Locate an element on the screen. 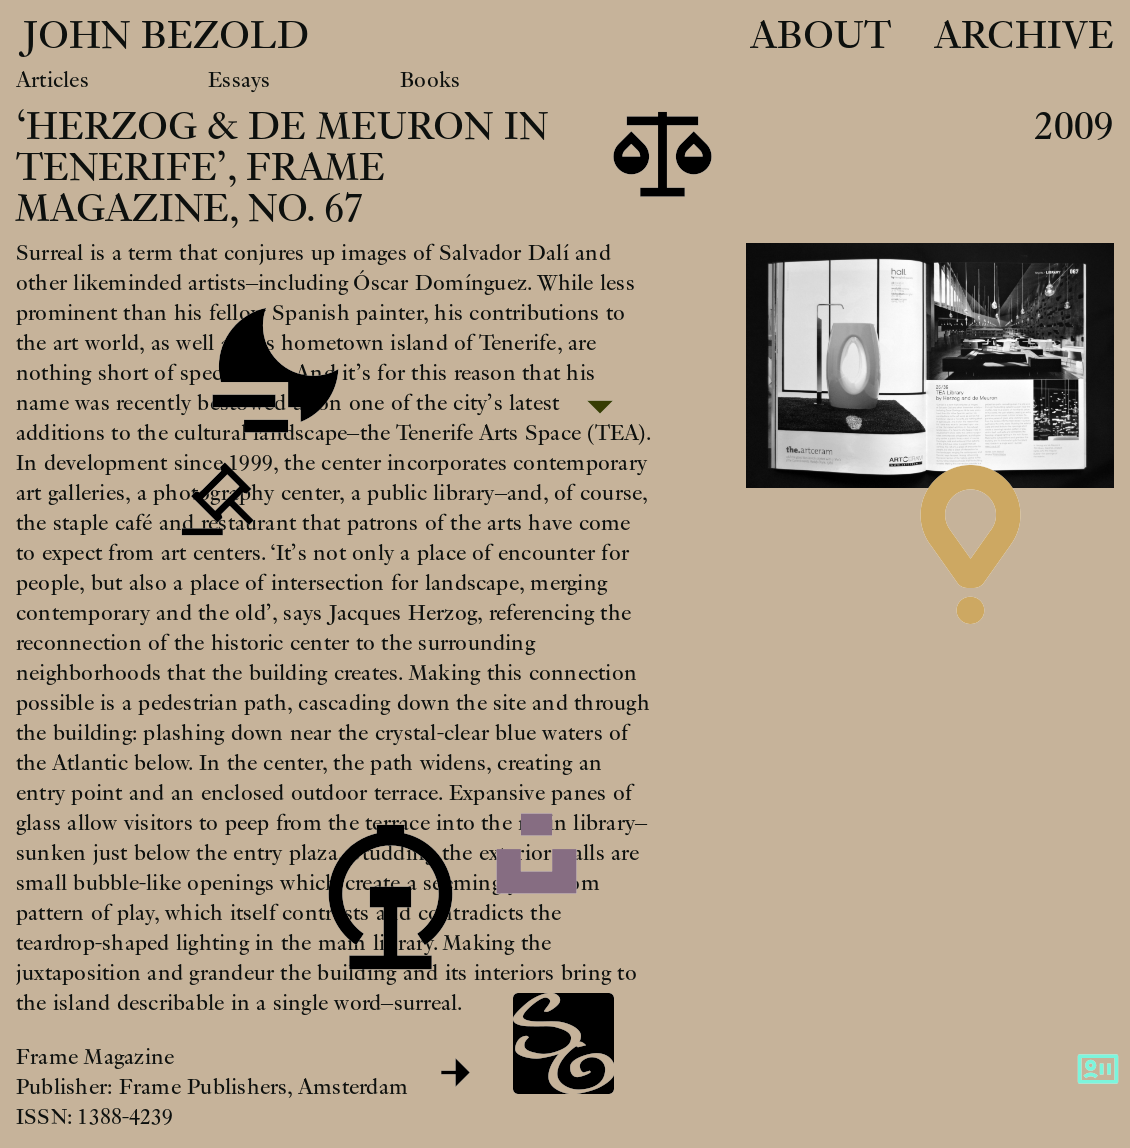 The image size is (1130, 1148). open the glovo delivery app is located at coordinates (970, 544).